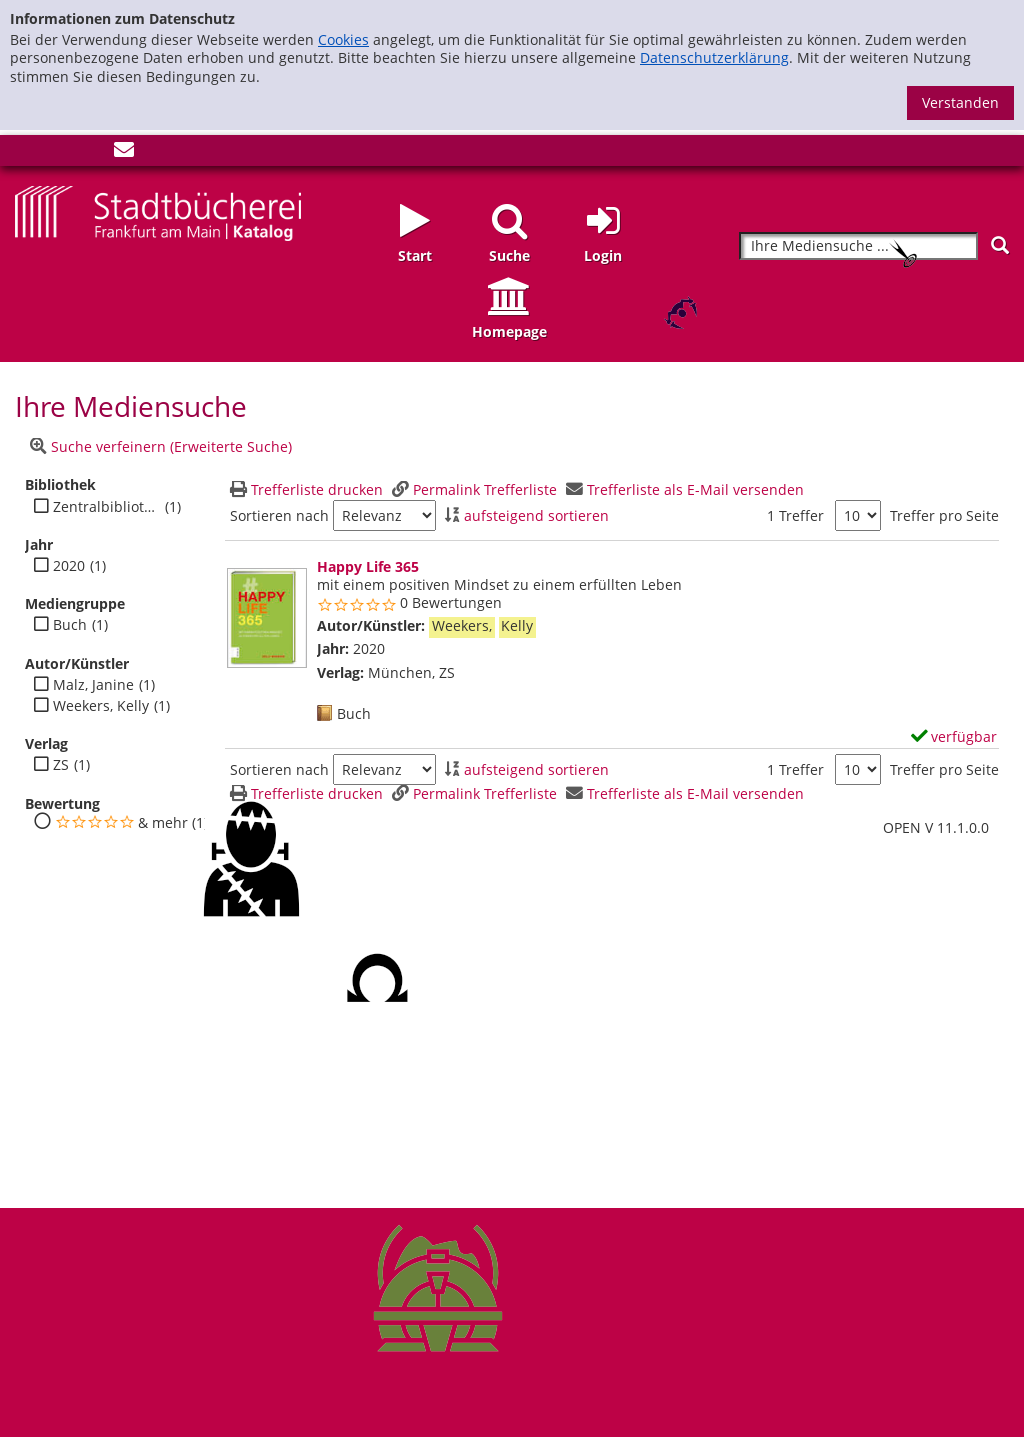 Image resolution: width=1024 pixels, height=1437 pixels. I want to click on select rogue character class, so click(680, 312).